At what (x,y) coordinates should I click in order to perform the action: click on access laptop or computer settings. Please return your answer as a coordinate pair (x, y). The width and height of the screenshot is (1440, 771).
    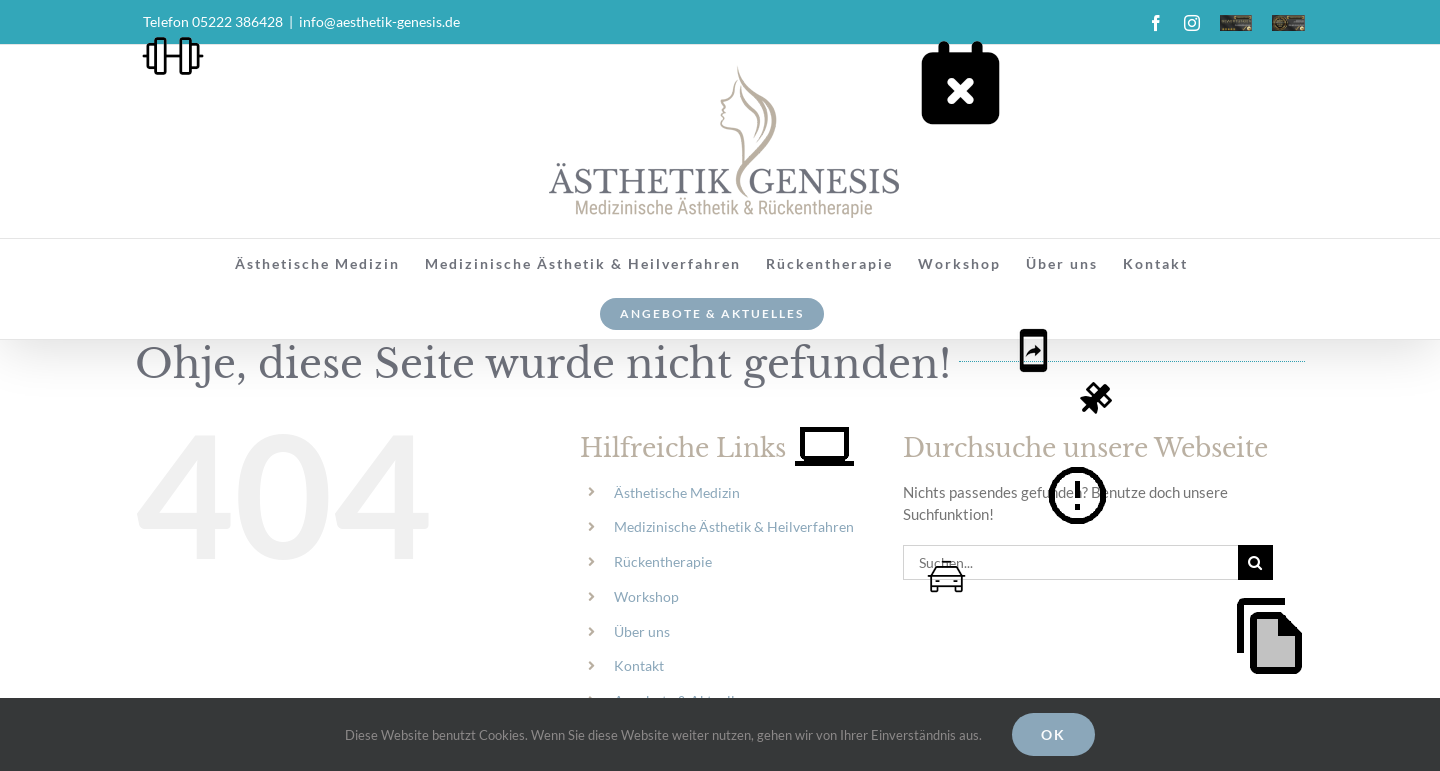
    Looking at the image, I should click on (824, 446).